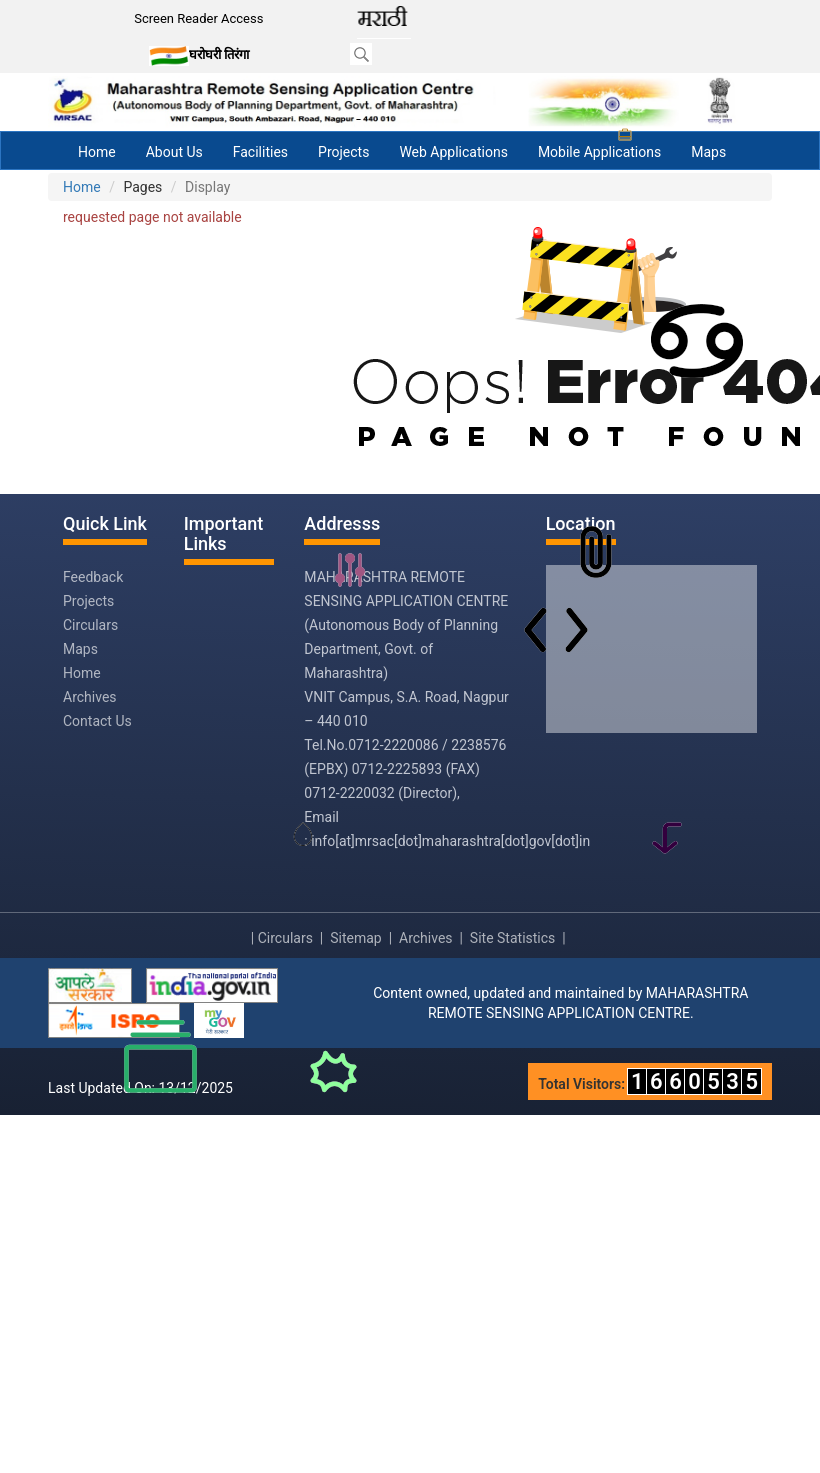  Describe the element at coordinates (625, 135) in the screenshot. I see `access travel or trip planning features` at that location.